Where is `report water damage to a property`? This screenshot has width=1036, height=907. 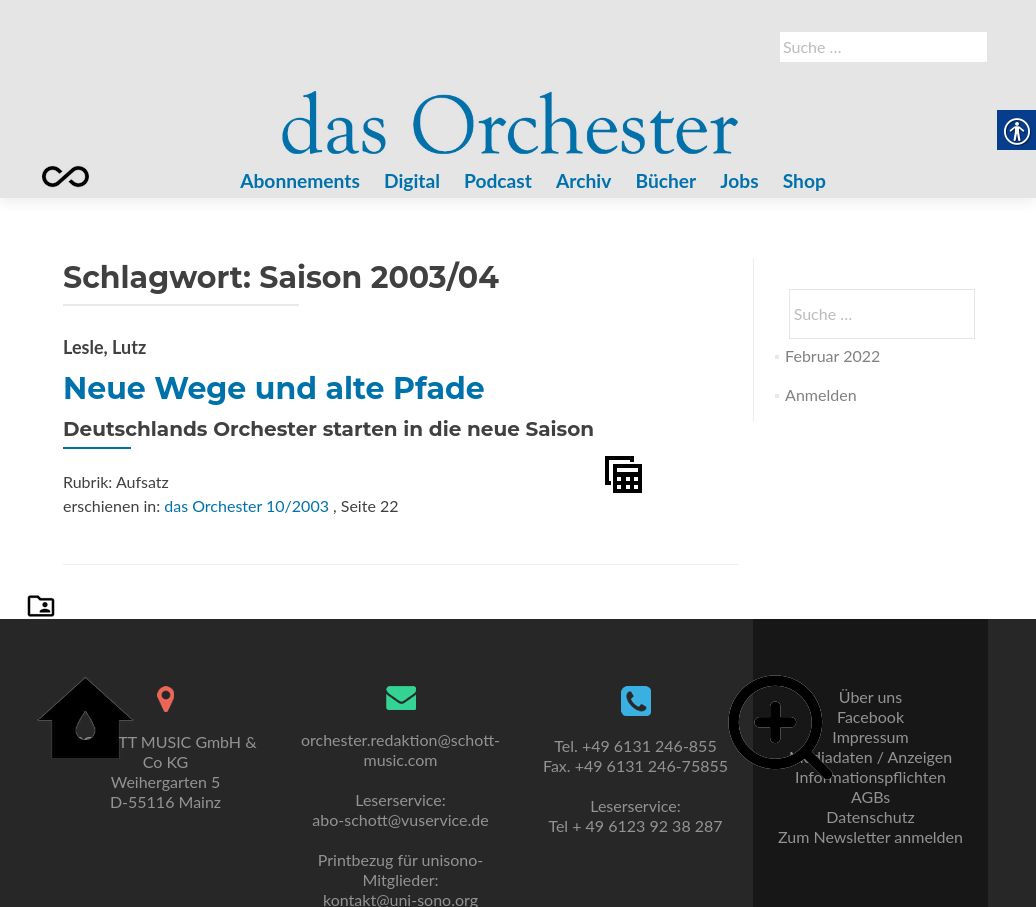
report water damage to a property is located at coordinates (85, 720).